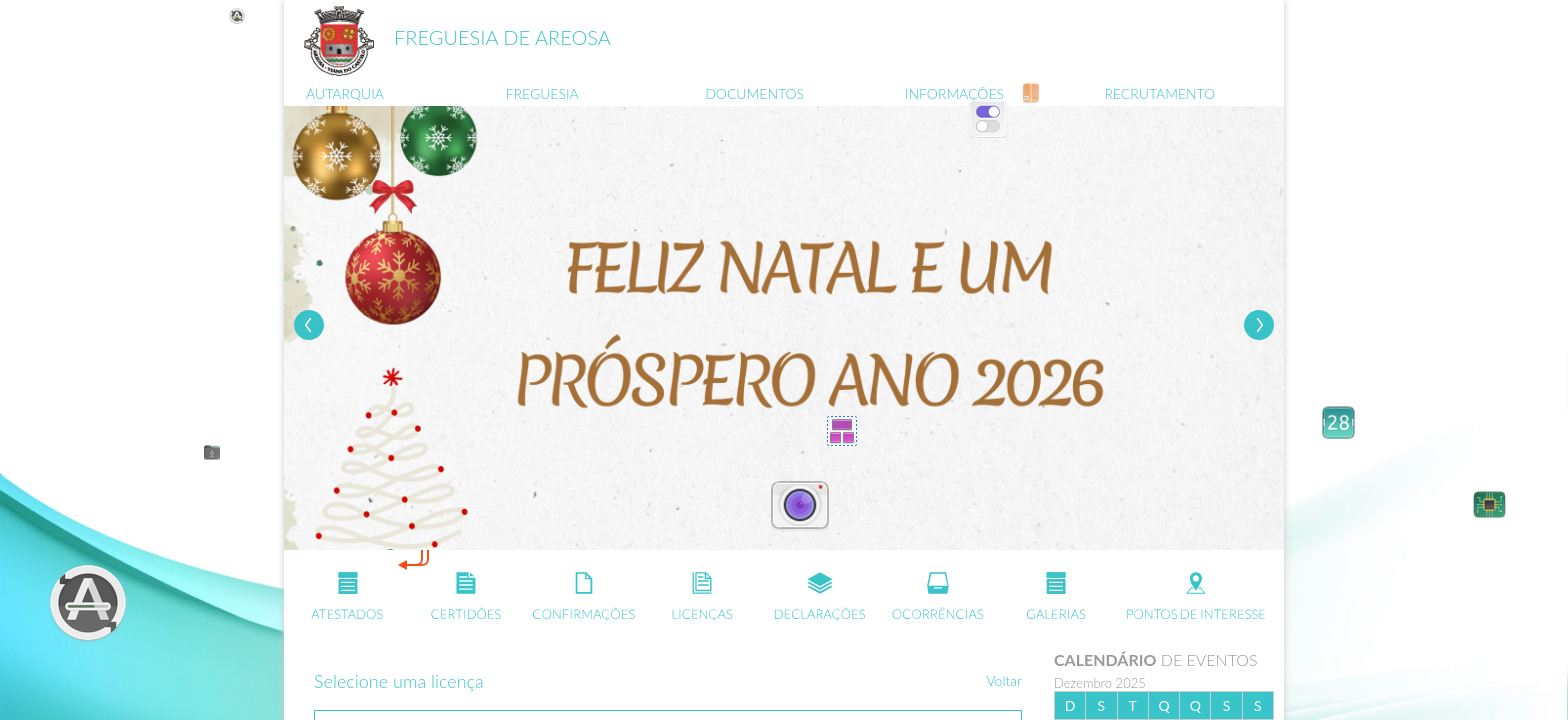  What do you see at coordinates (988, 119) in the screenshot?
I see `open unity tweak tool settings` at bounding box center [988, 119].